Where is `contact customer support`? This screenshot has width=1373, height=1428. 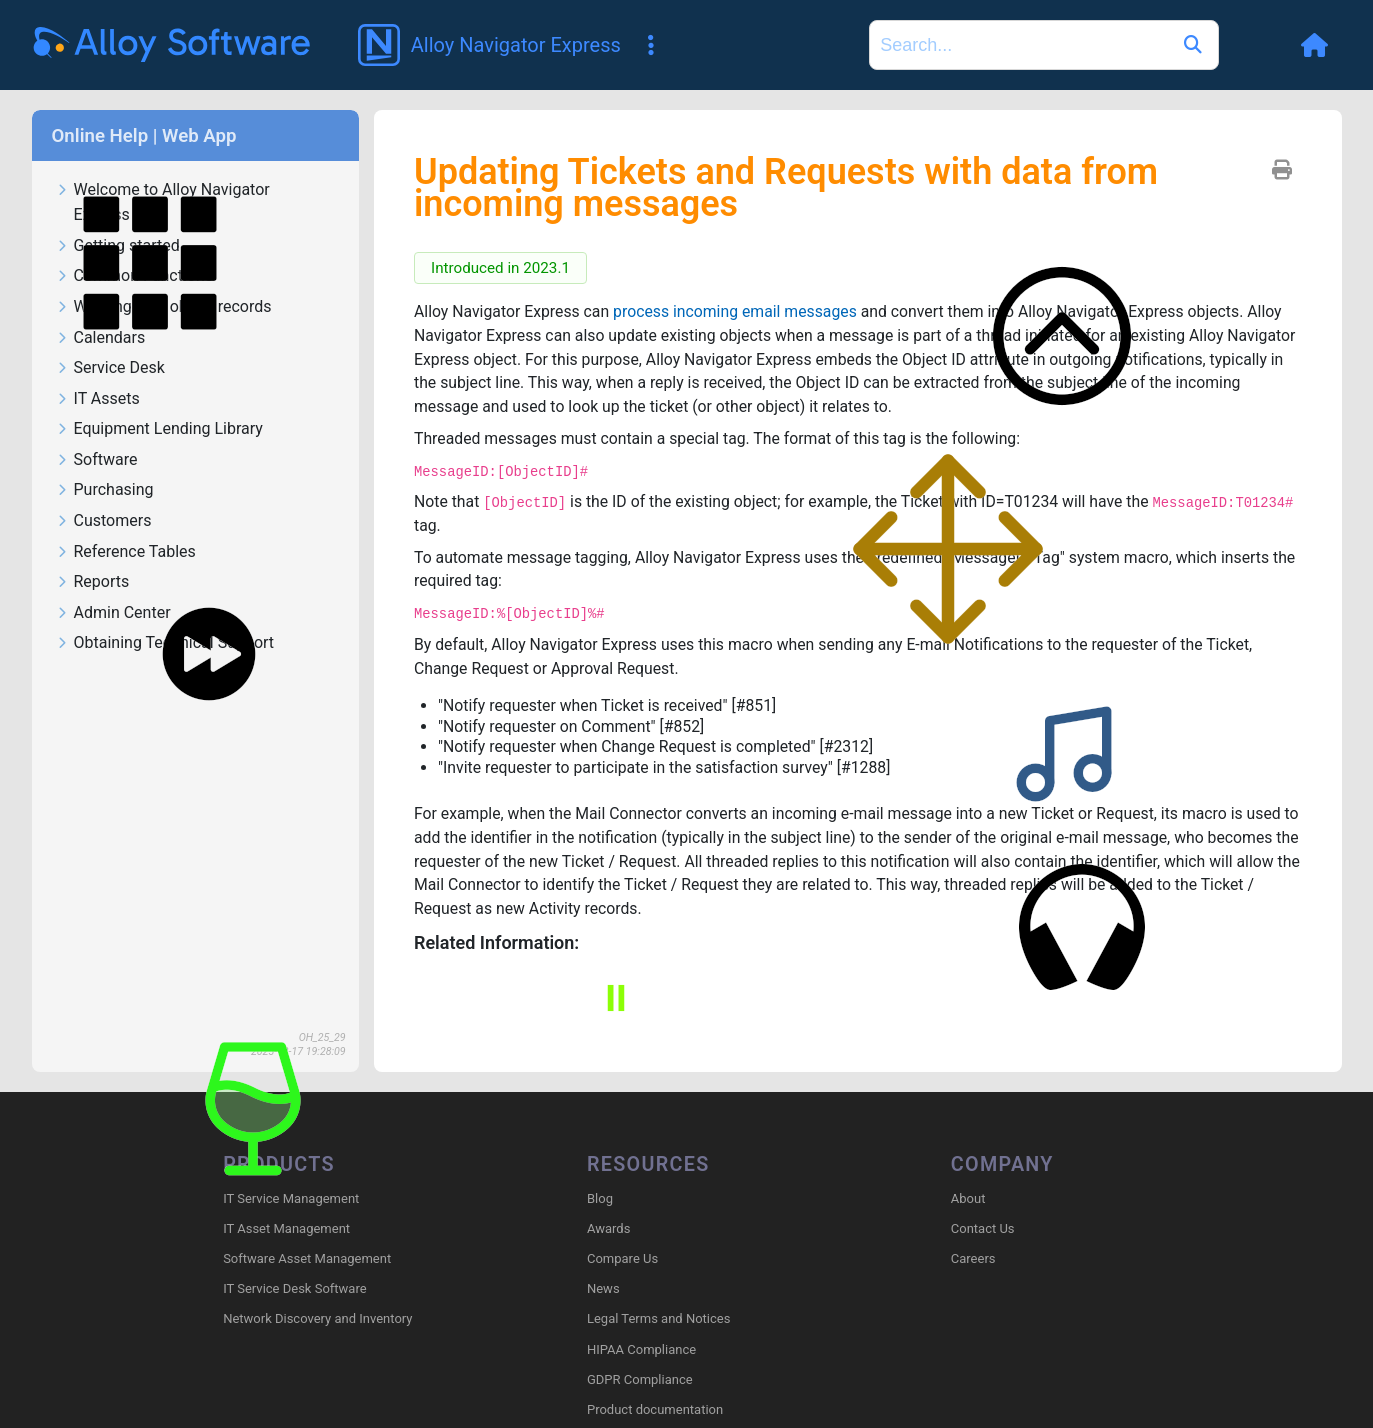
contact customer support is located at coordinates (1082, 927).